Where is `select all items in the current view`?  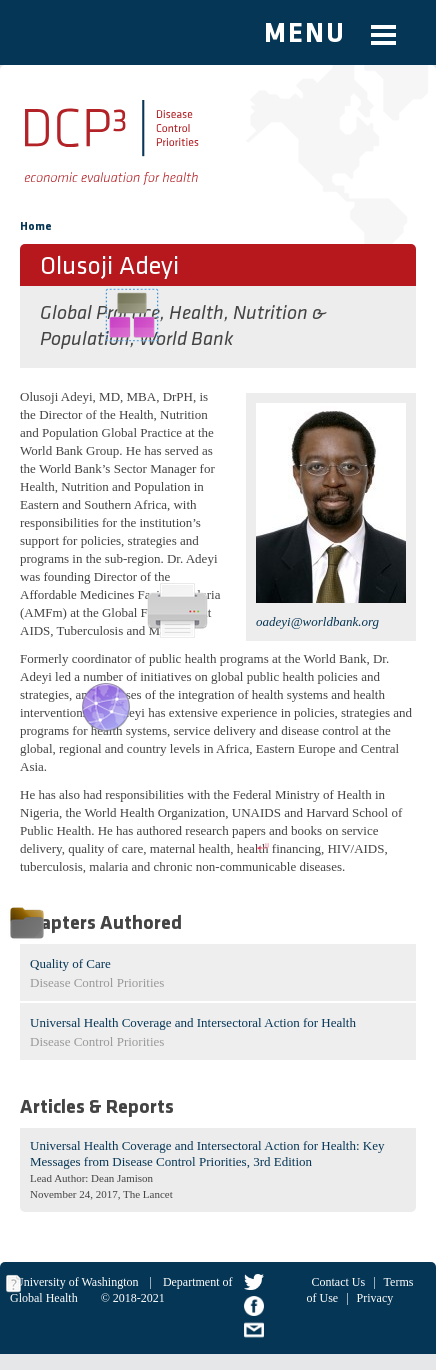 select all items in the current view is located at coordinates (132, 315).